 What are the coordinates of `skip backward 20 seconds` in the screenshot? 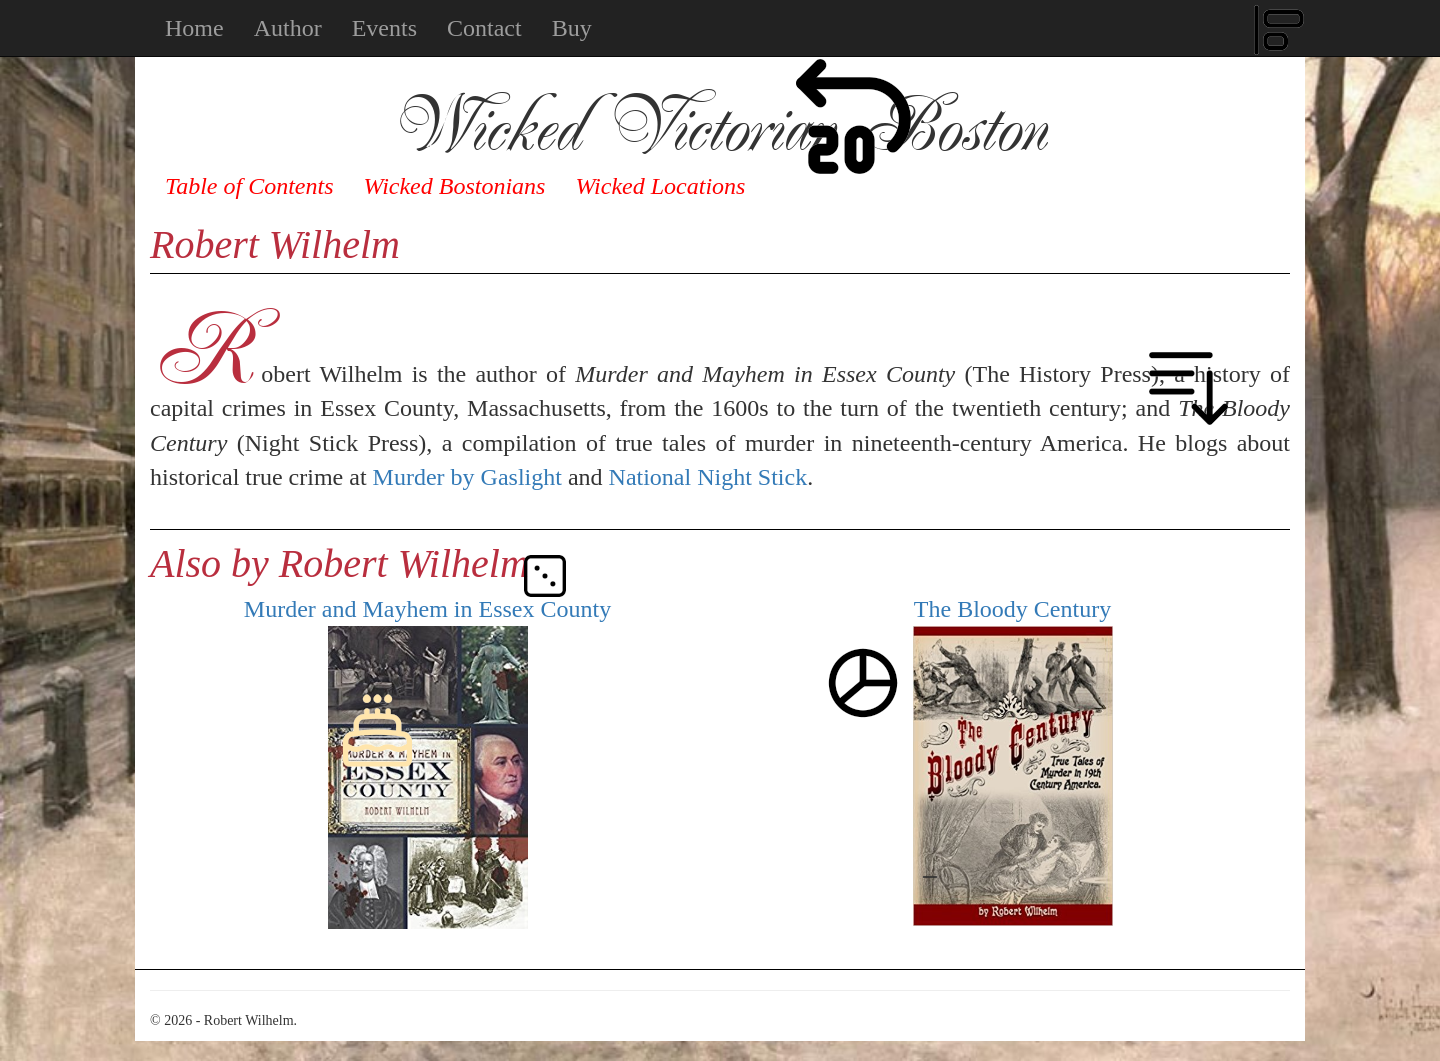 It's located at (850, 119).